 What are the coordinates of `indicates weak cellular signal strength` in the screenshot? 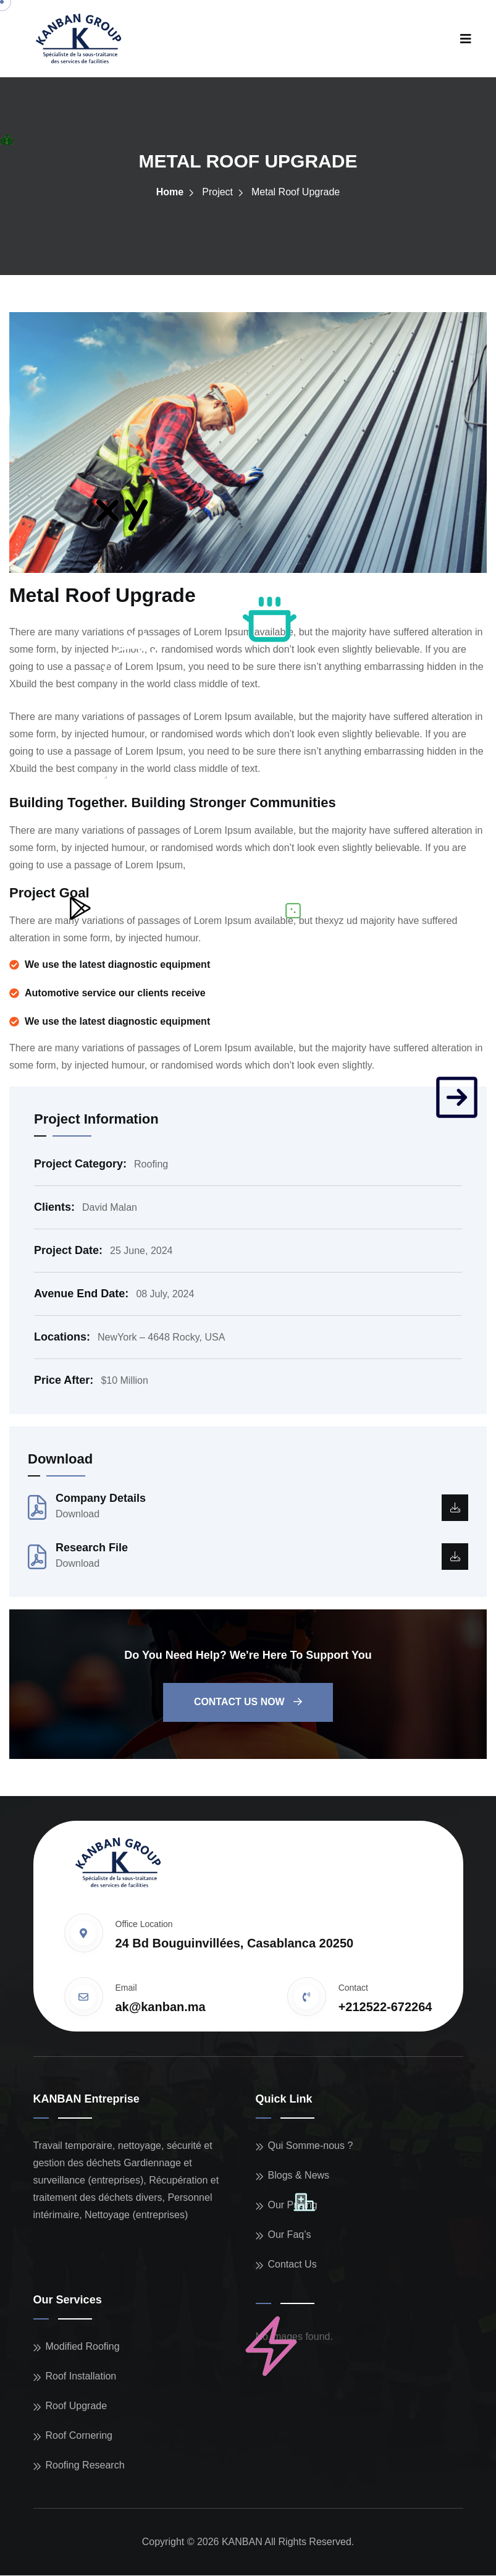 It's located at (108, 776).